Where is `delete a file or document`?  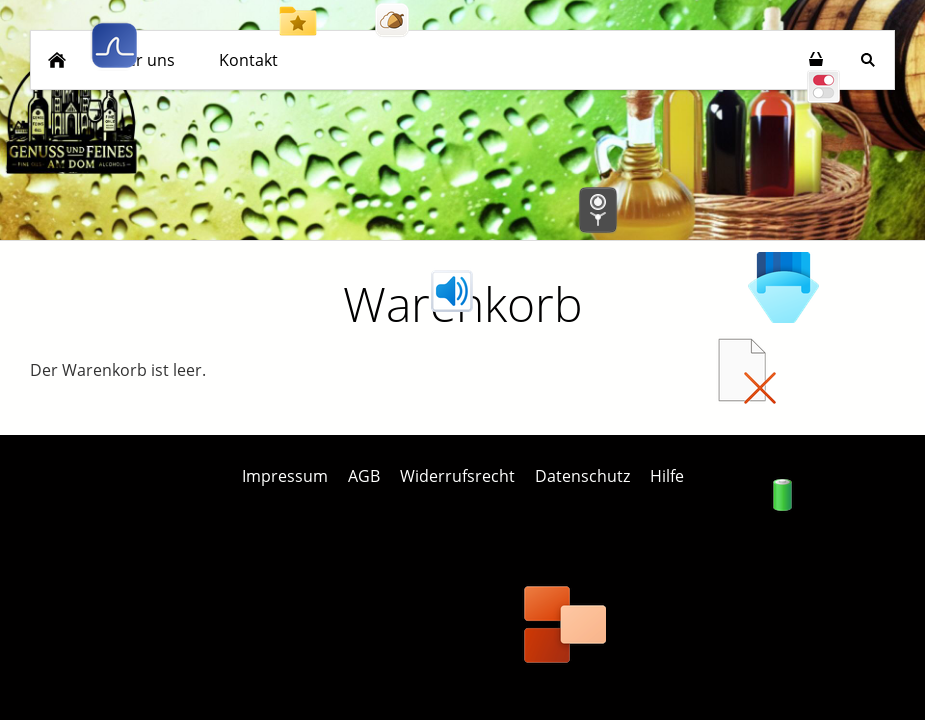 delete a file or document is located at coordinates (742, 370).